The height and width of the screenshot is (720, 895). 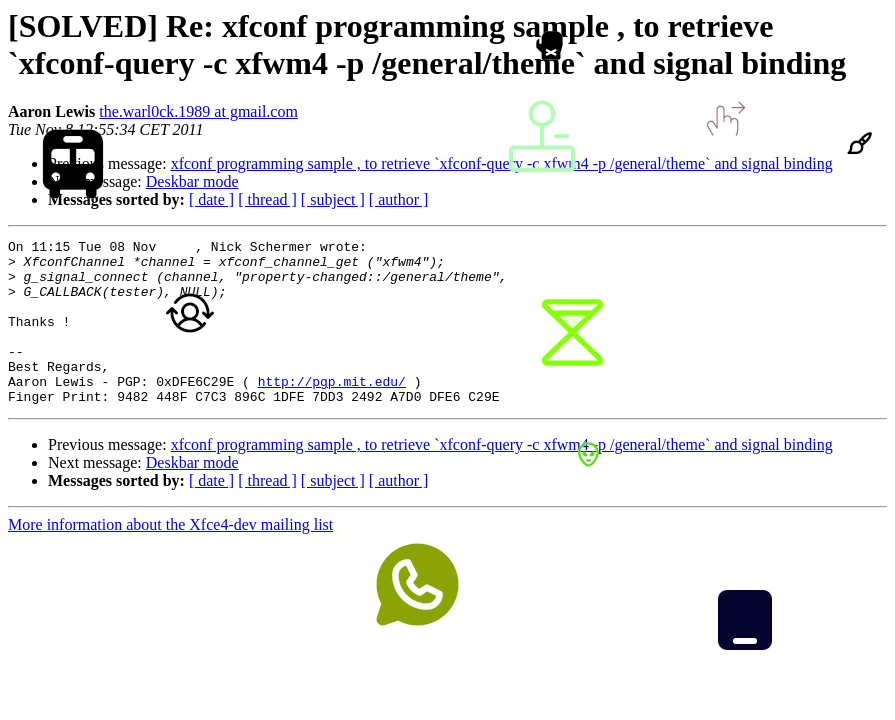 I want to click on access gaming or controller settings, so click(x=542, y=139).